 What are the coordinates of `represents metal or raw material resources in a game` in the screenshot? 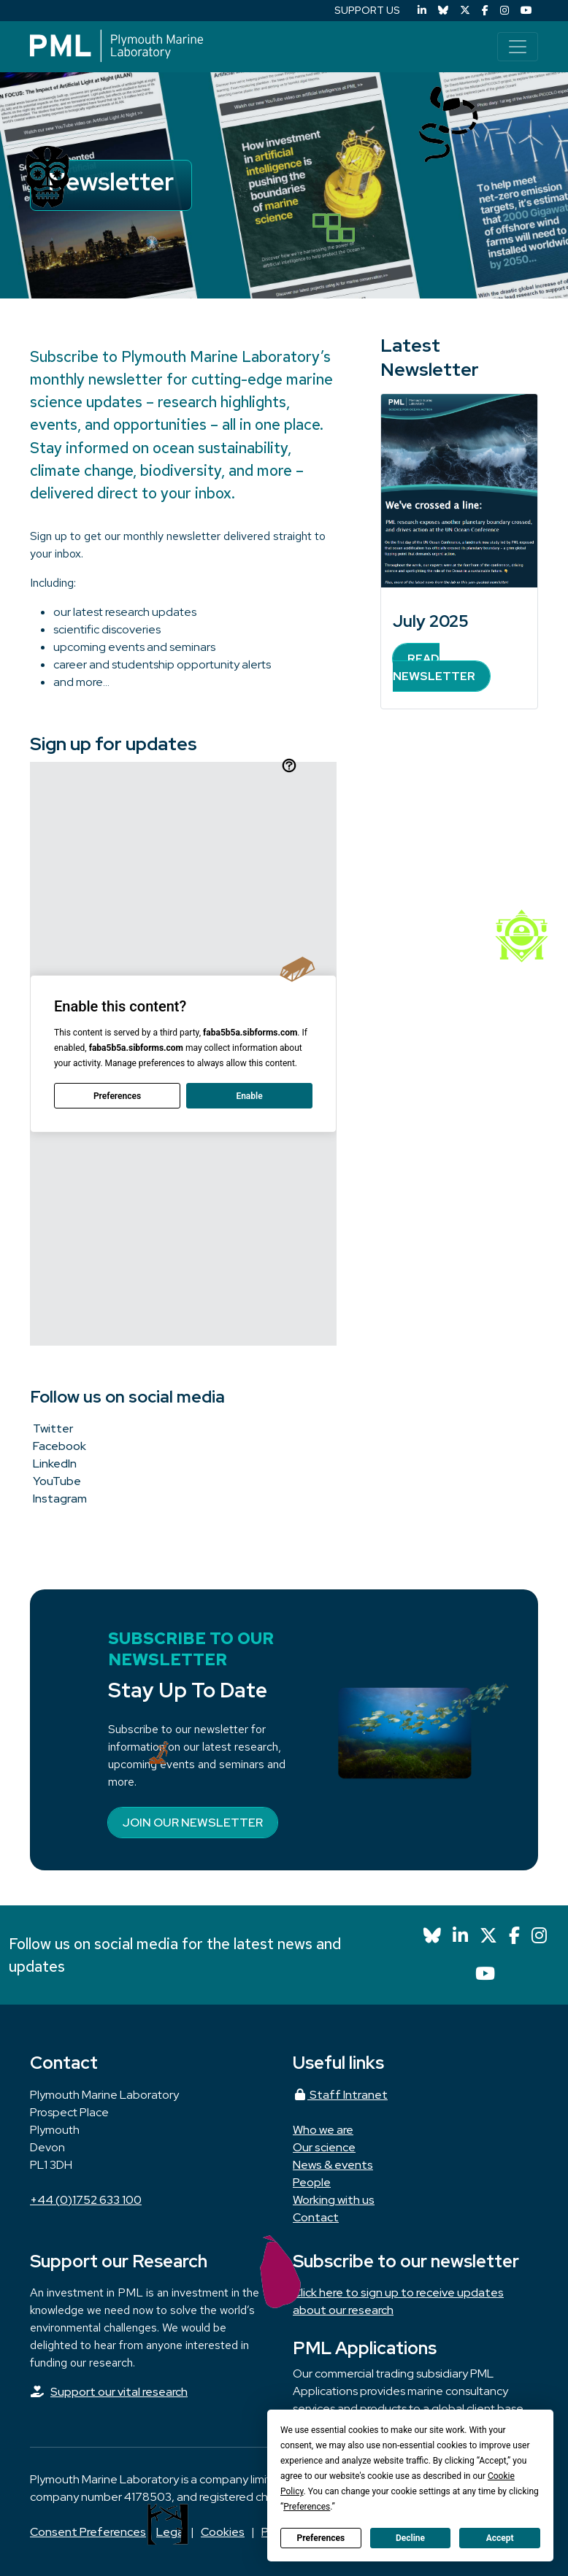 It's located at (297, 969).